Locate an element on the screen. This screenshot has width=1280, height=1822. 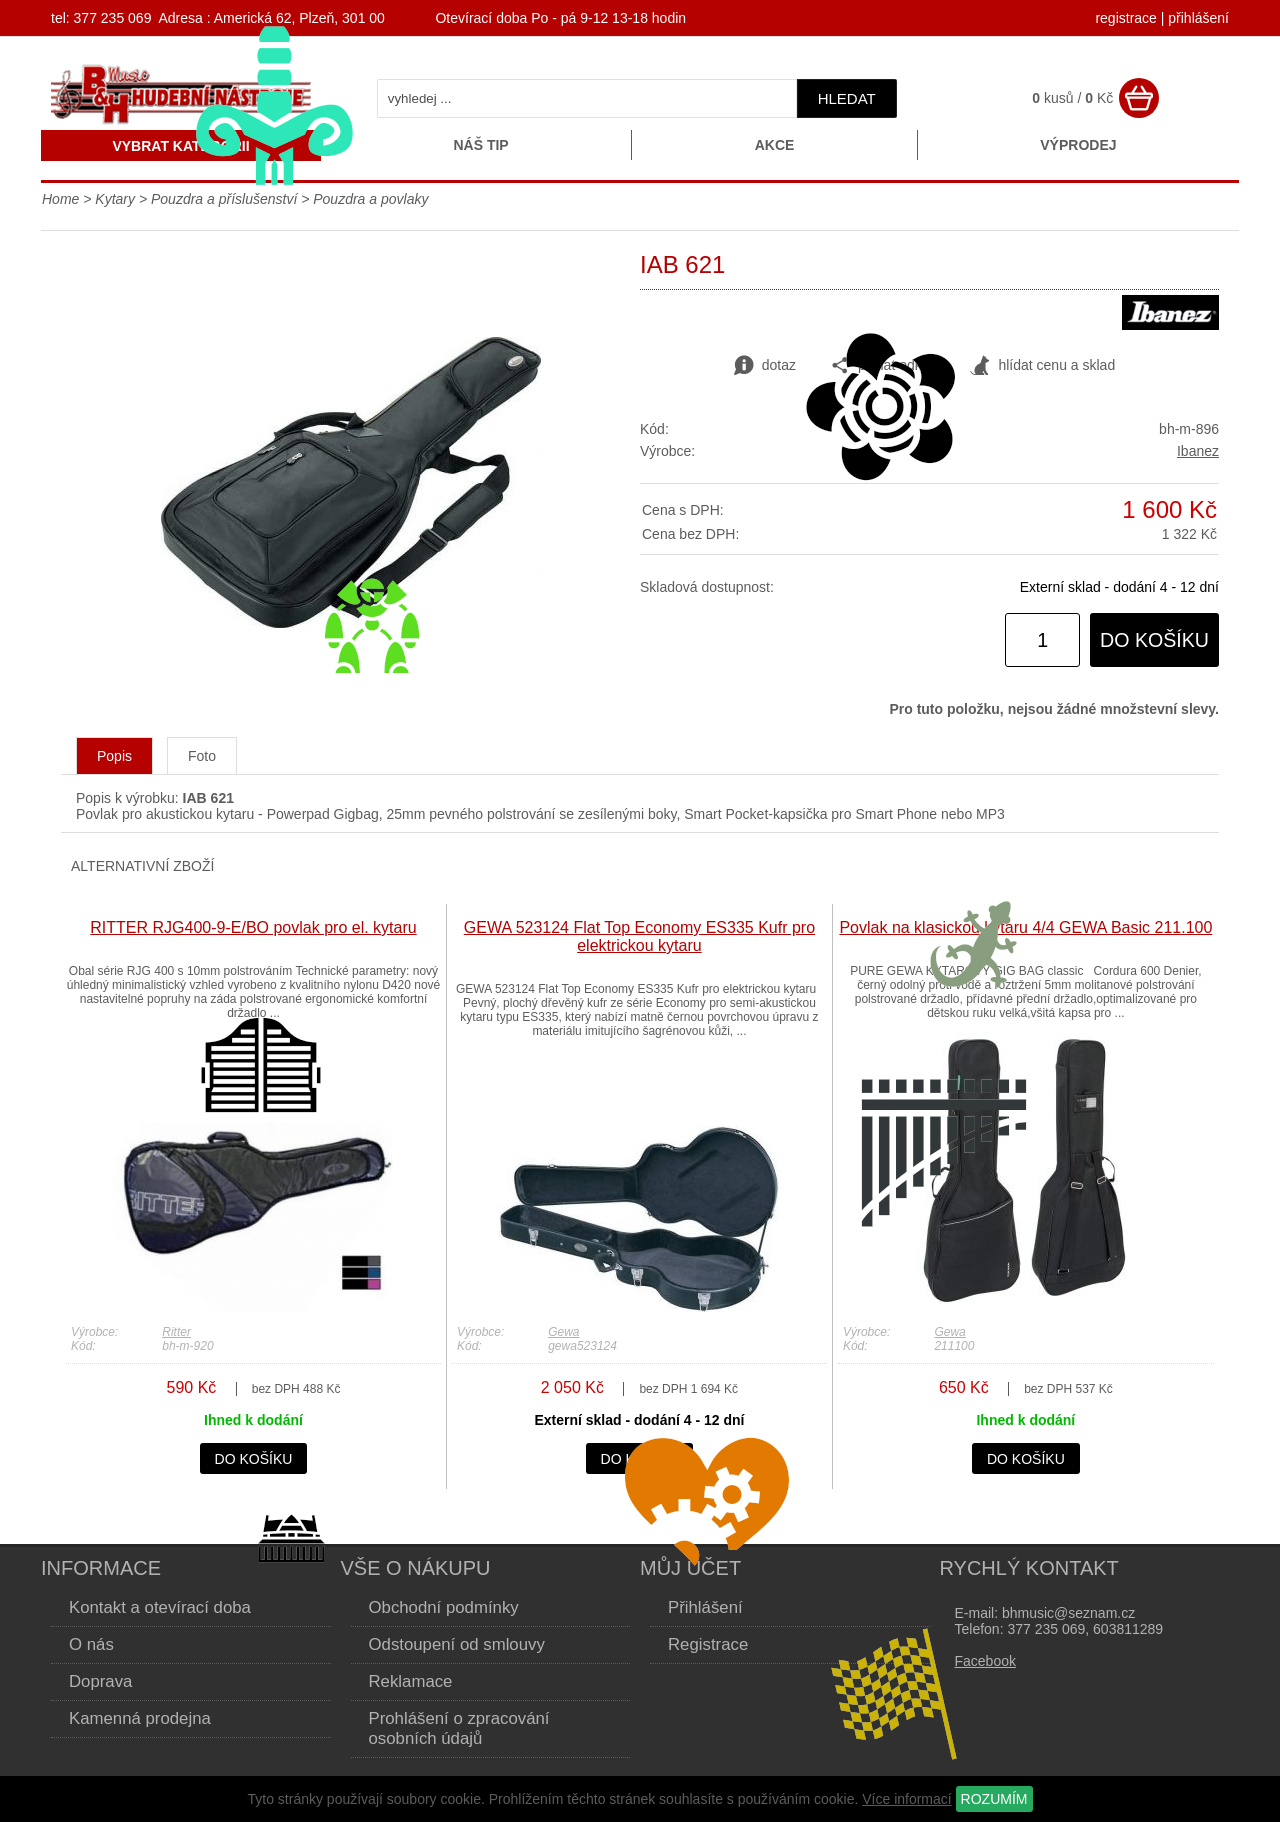
access music or audio settings is located at coordinates (944, 1153).